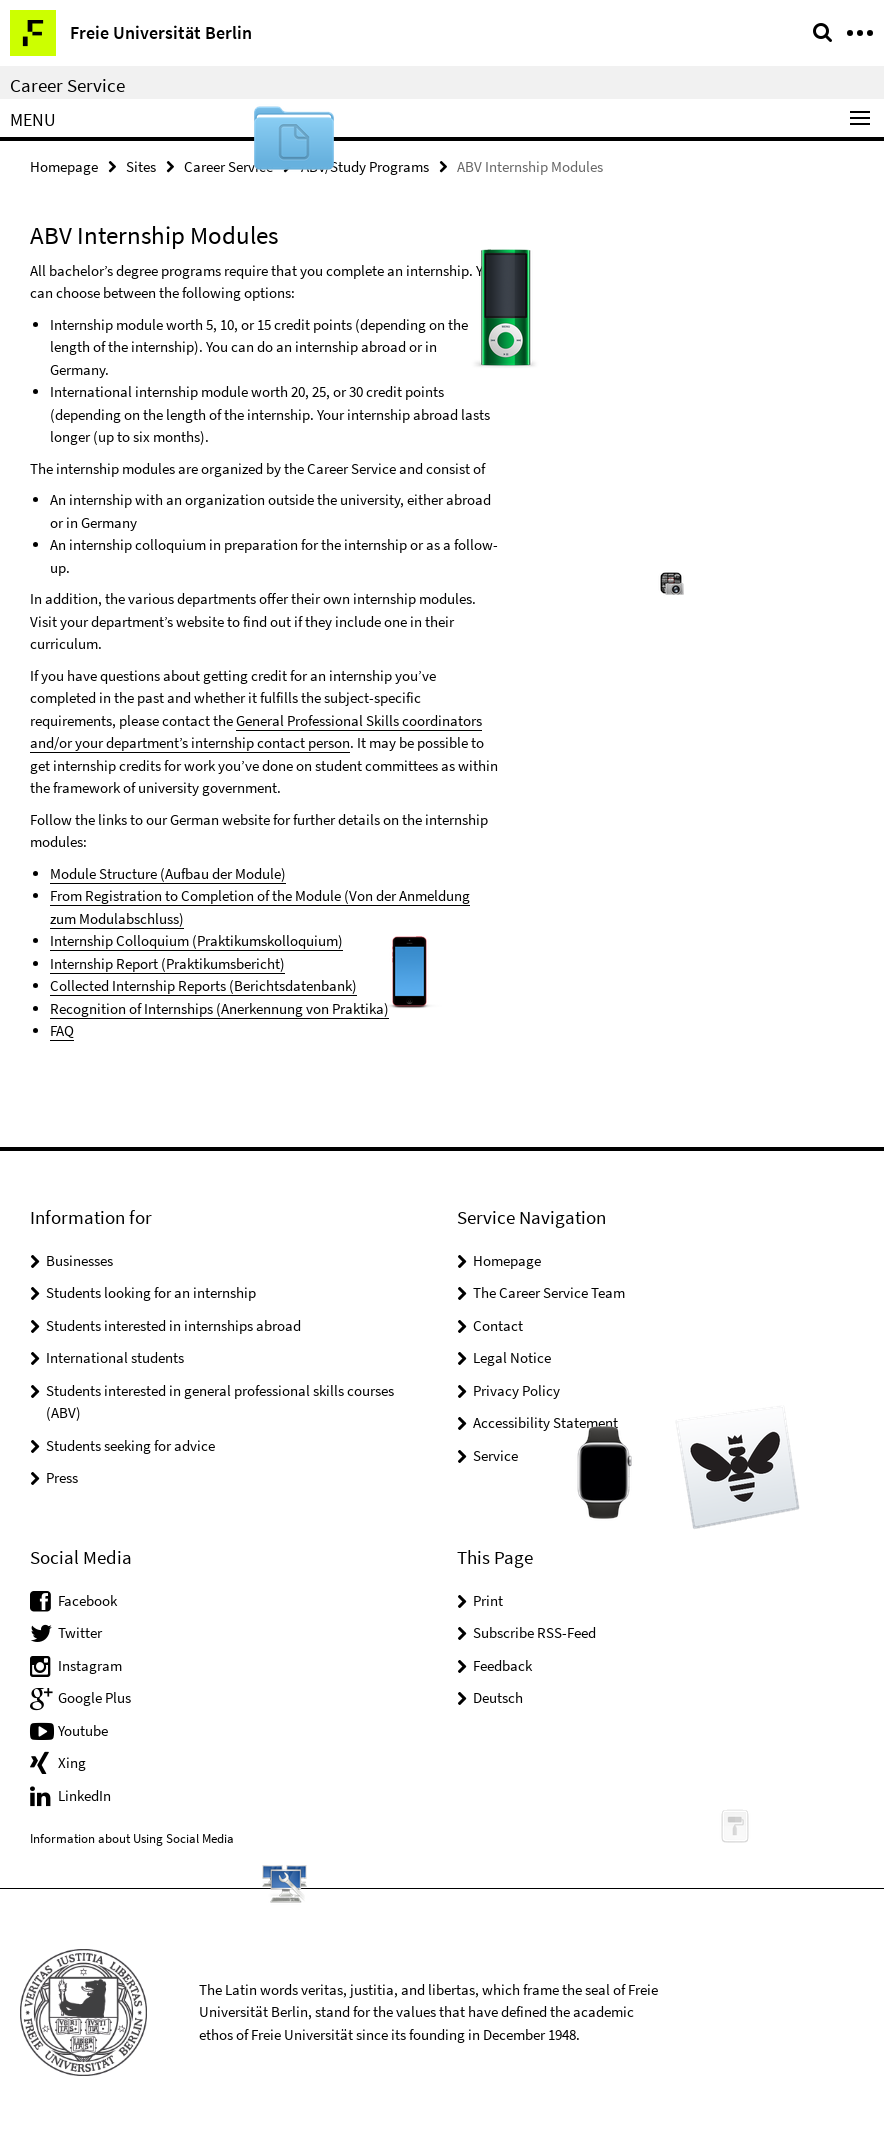  I want to click on access network and connection settings, so click(284, 1883).